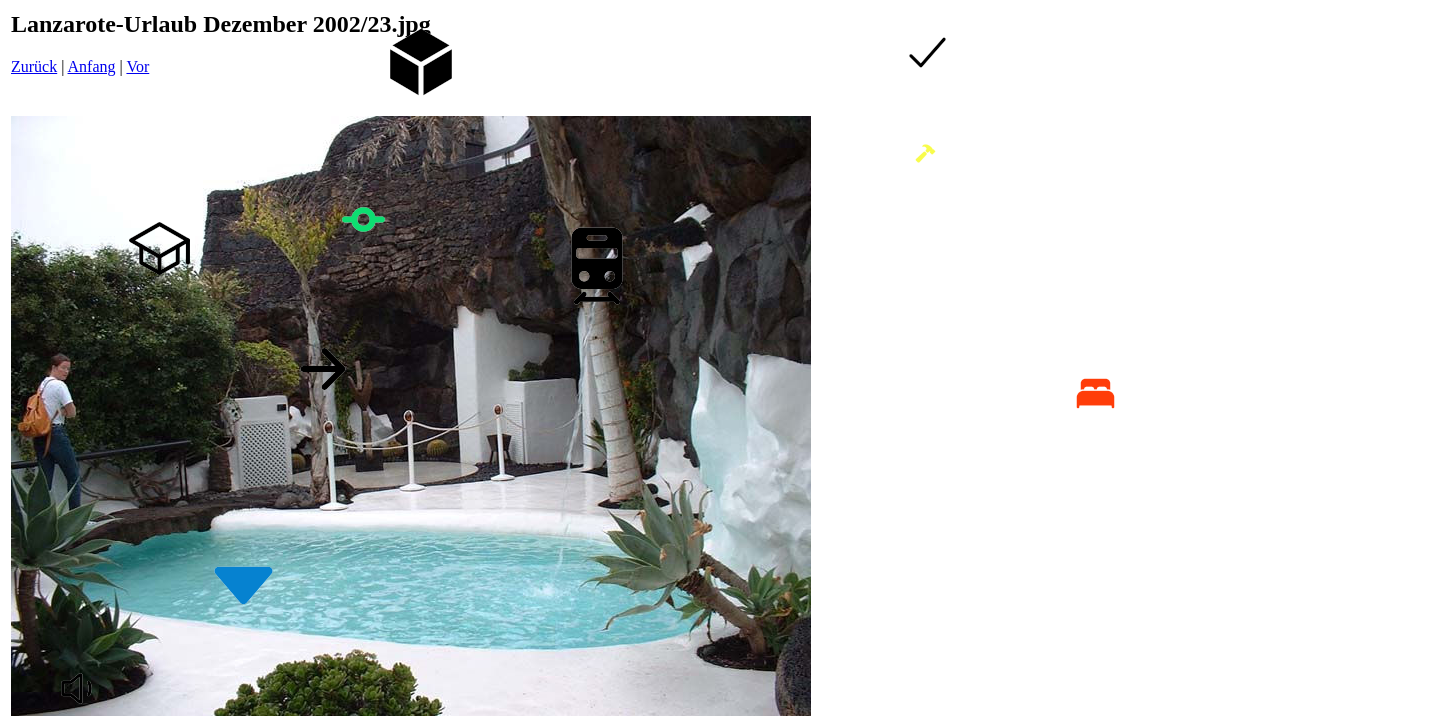 Image resolution: width=1440 pixels, height=727 pixels. Describe the element at coordinates (159, 248) in the screenshot. I see `access education or learning content` at that location.